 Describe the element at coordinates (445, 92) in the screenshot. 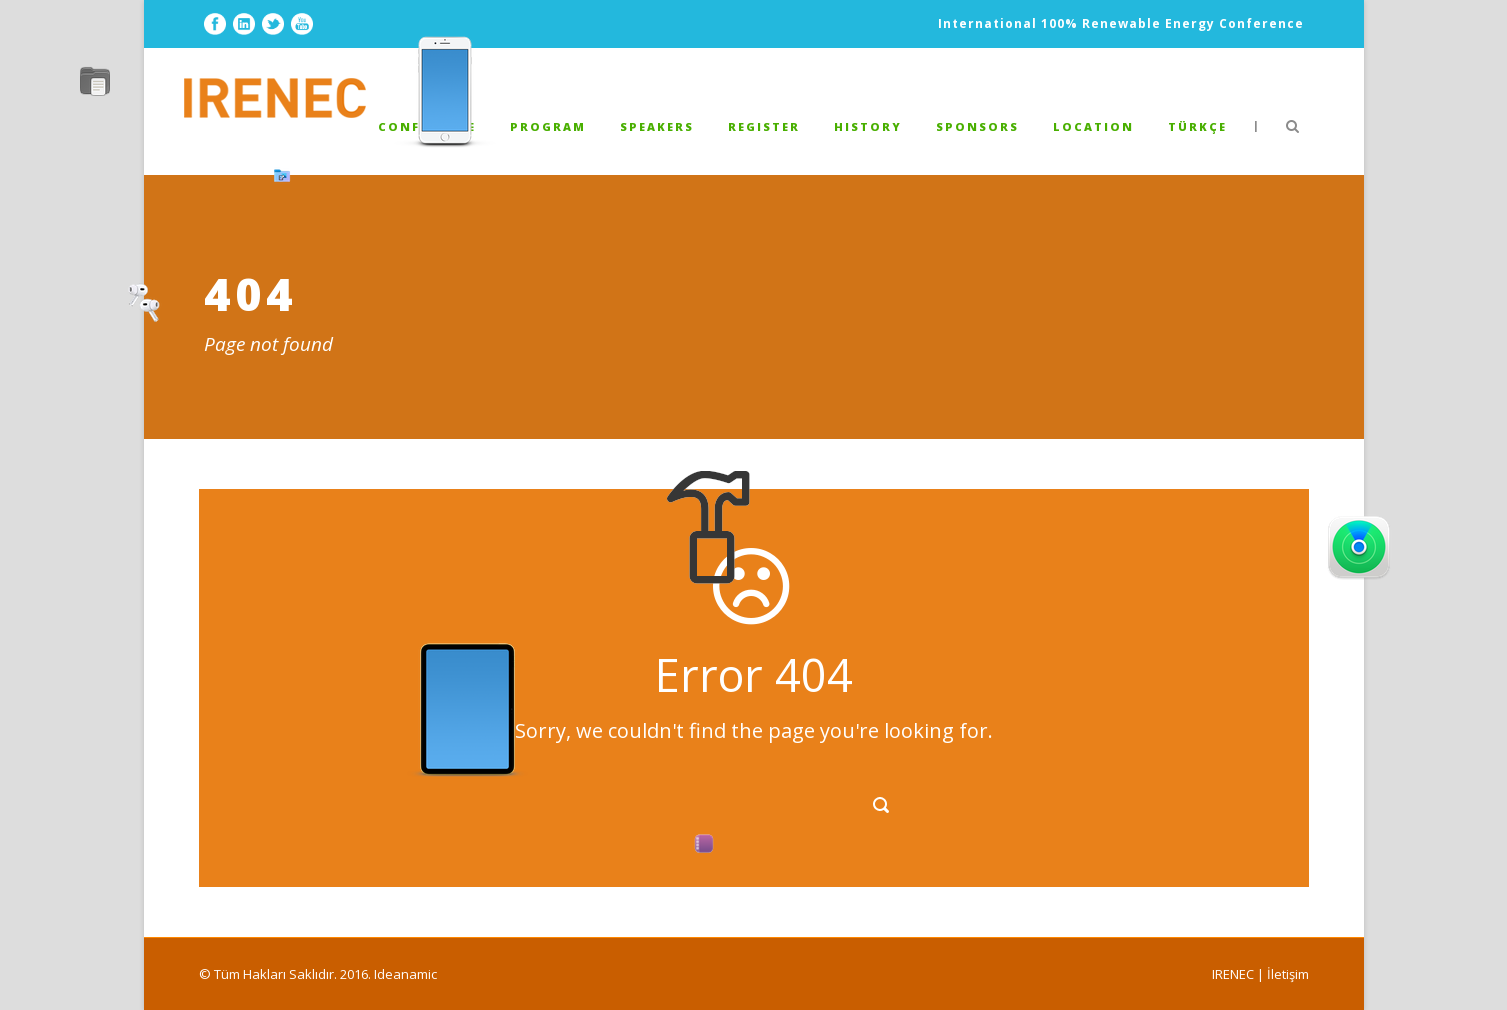

I see `connect or sync with iPhone device` at that location.